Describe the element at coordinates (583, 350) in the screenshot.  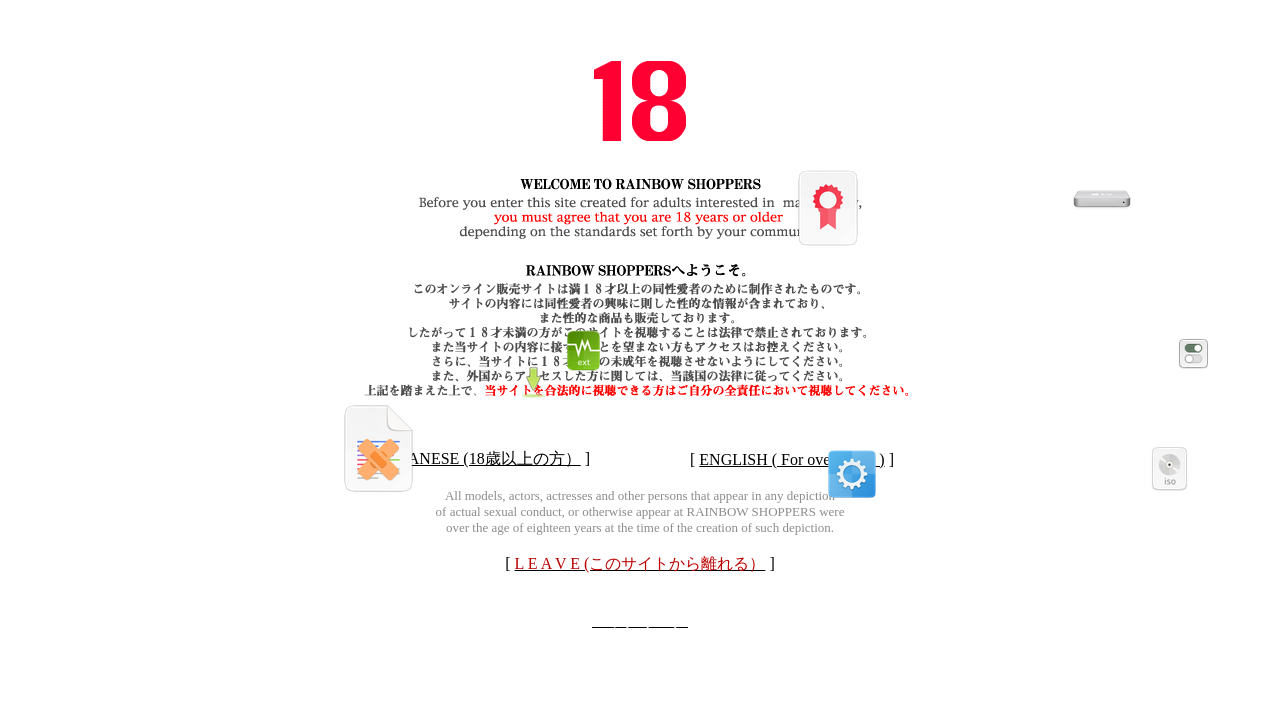
I see `virtualbox extension pack file` at that location.